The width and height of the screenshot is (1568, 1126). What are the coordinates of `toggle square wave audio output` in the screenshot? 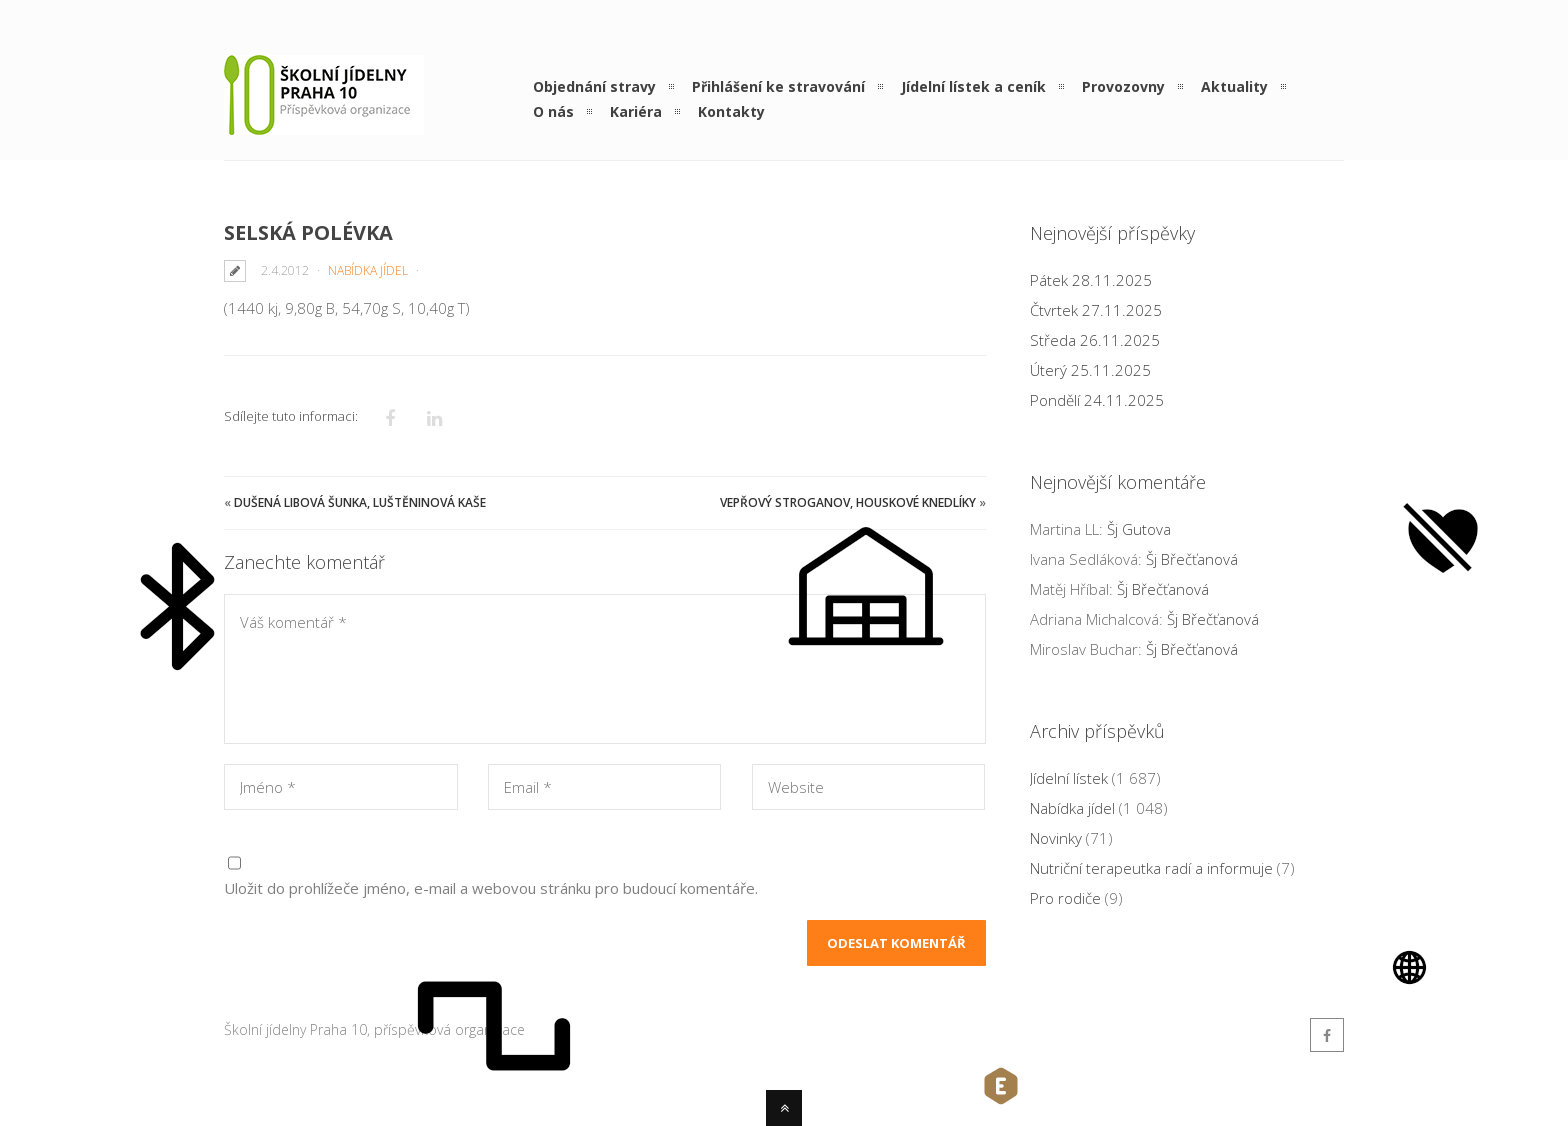 It's located at (494, 1026).